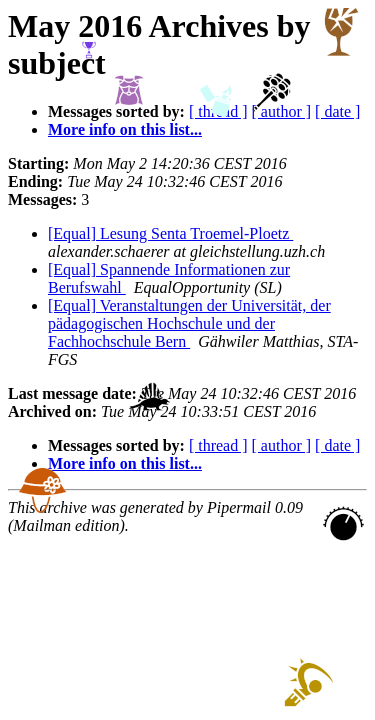 The height and width of the screenshot is (720, 375). What do you see at coordinates (338, 32) in the screenshot?
I see `indicates fragile item or breakable content` at bounding box center [338, 32].